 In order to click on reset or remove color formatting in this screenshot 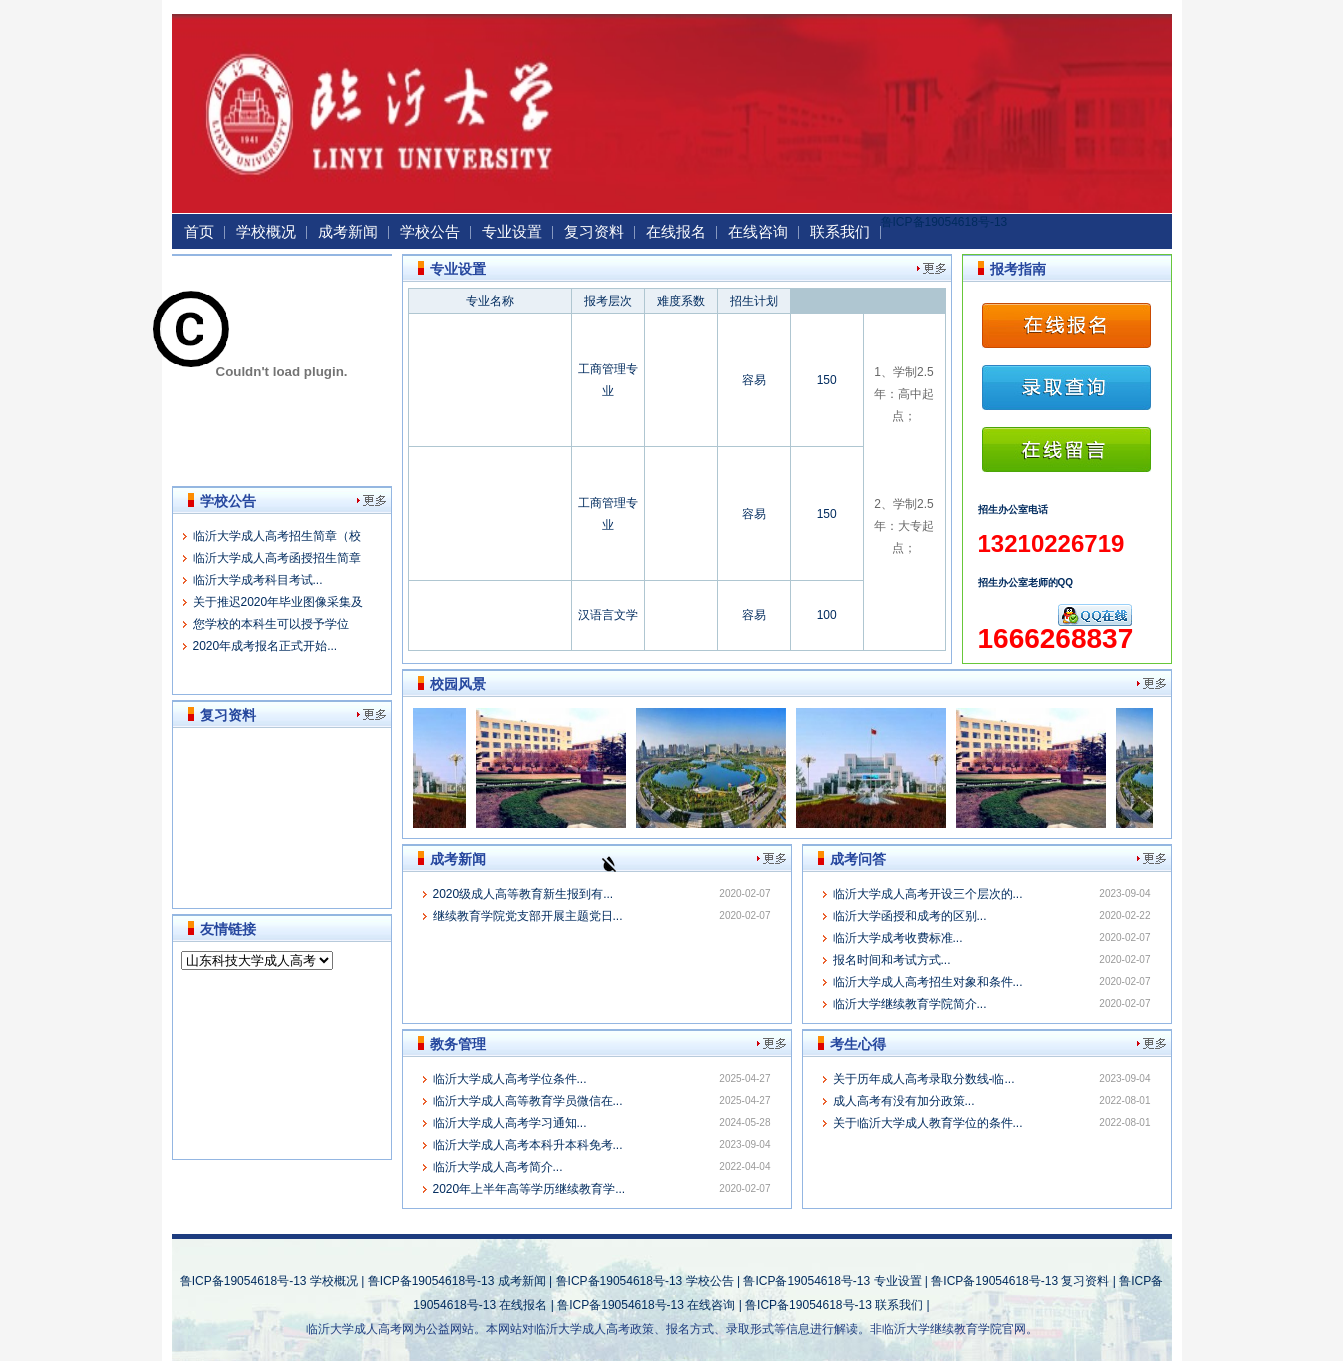, I will do `click(609, 864)`.